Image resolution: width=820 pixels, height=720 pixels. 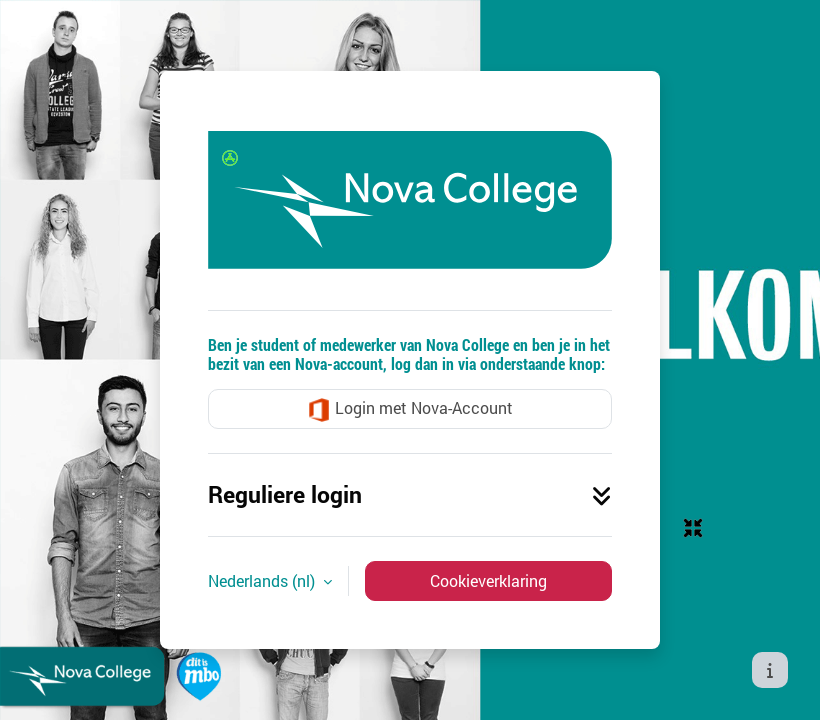 I want to click on exit fullscreen mode, so click(x=693, y=528).